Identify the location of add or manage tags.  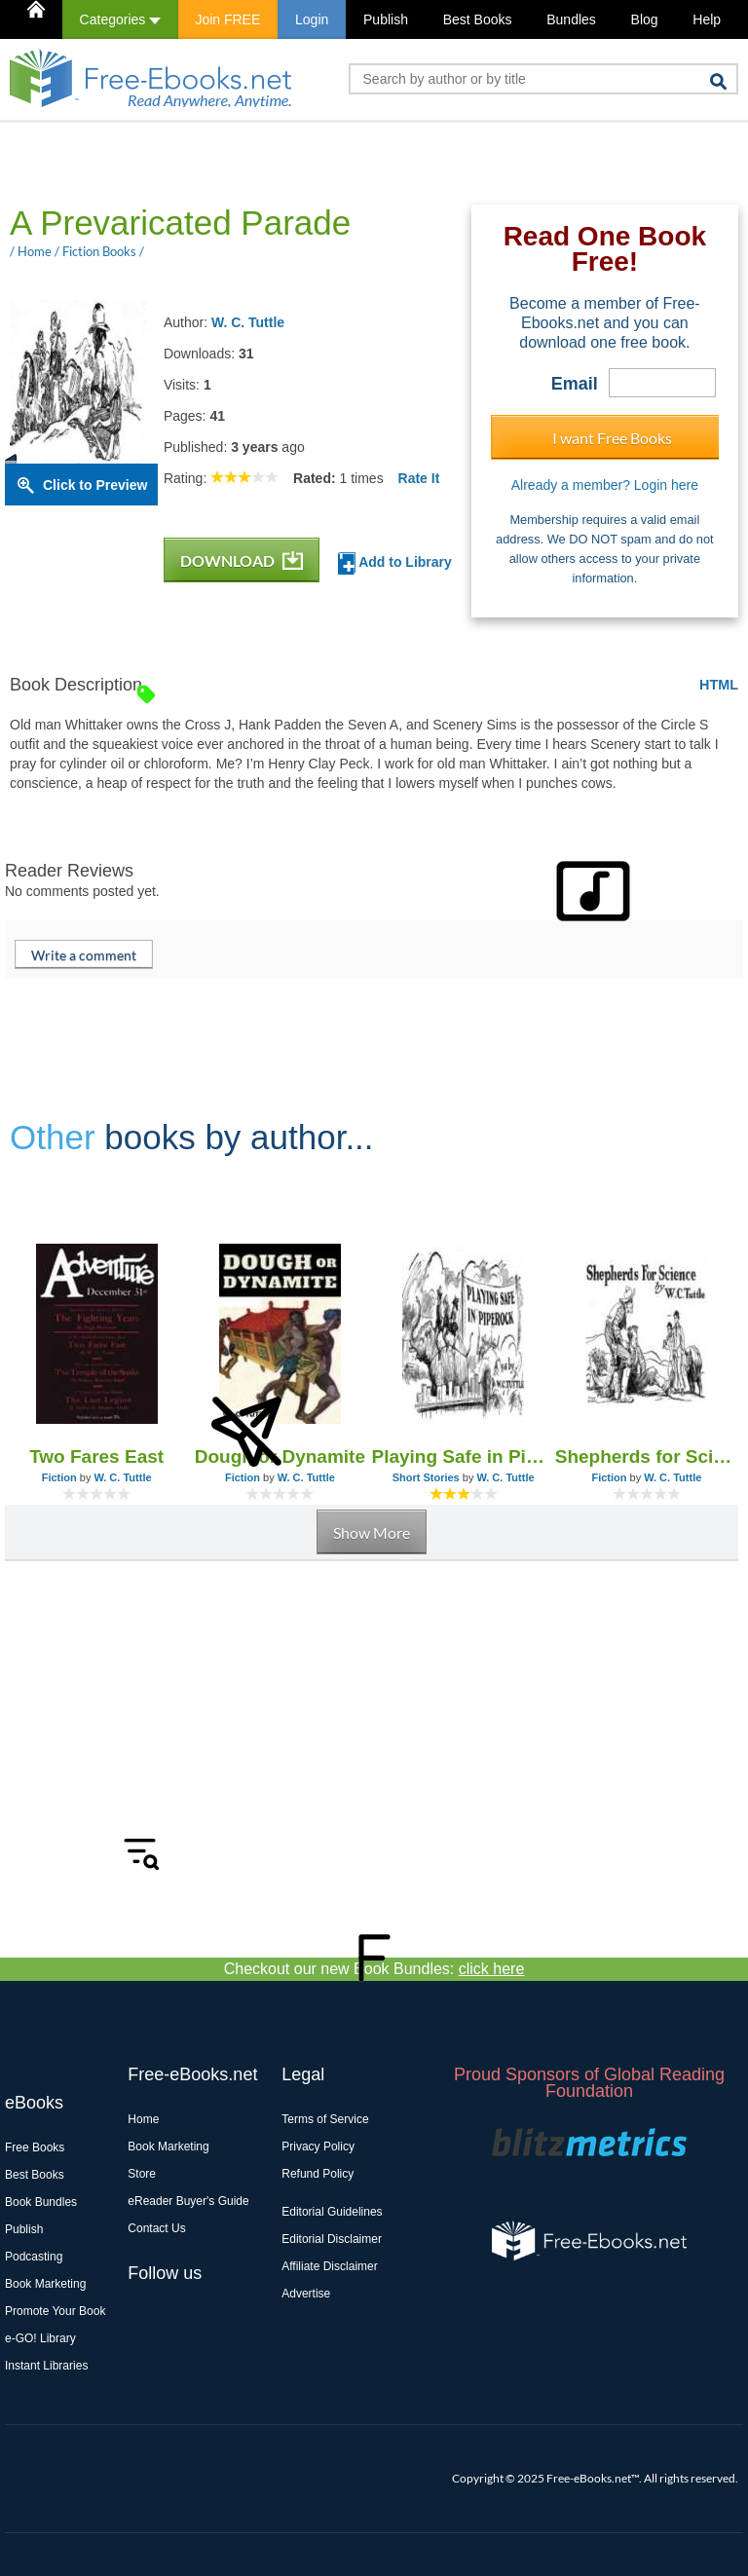
(146, 694).